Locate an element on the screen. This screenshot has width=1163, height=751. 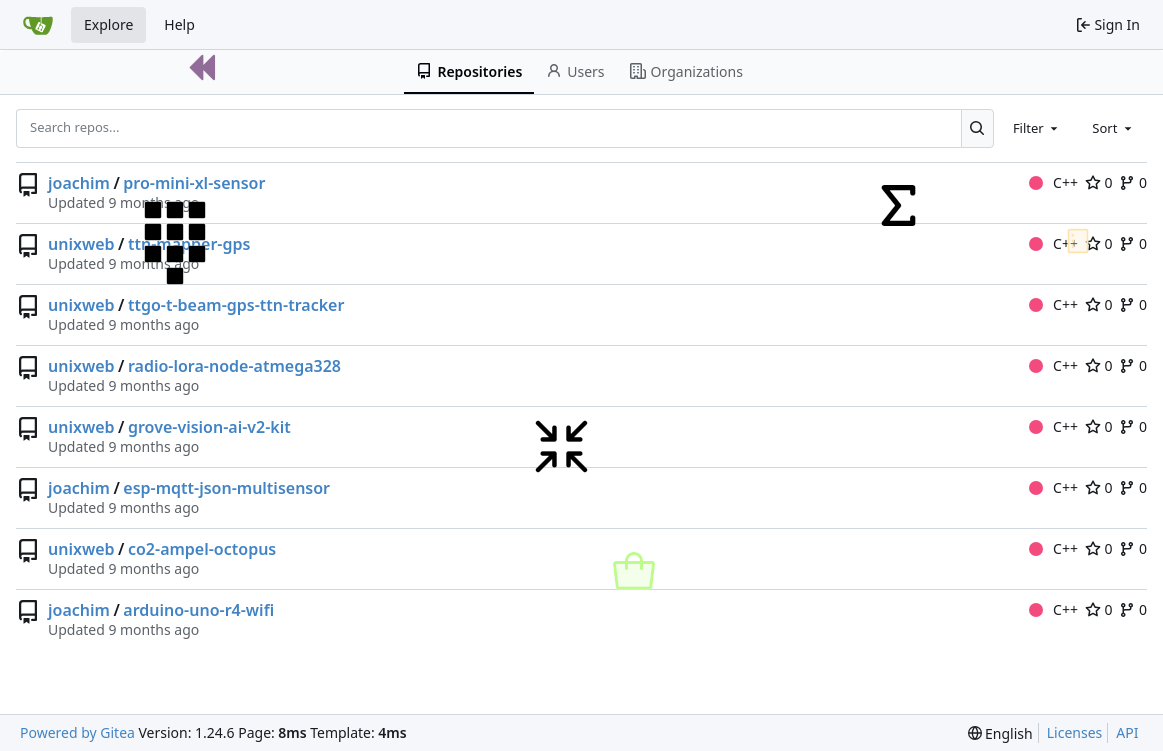
view your shopping bag is located at coordinates (634, 573).